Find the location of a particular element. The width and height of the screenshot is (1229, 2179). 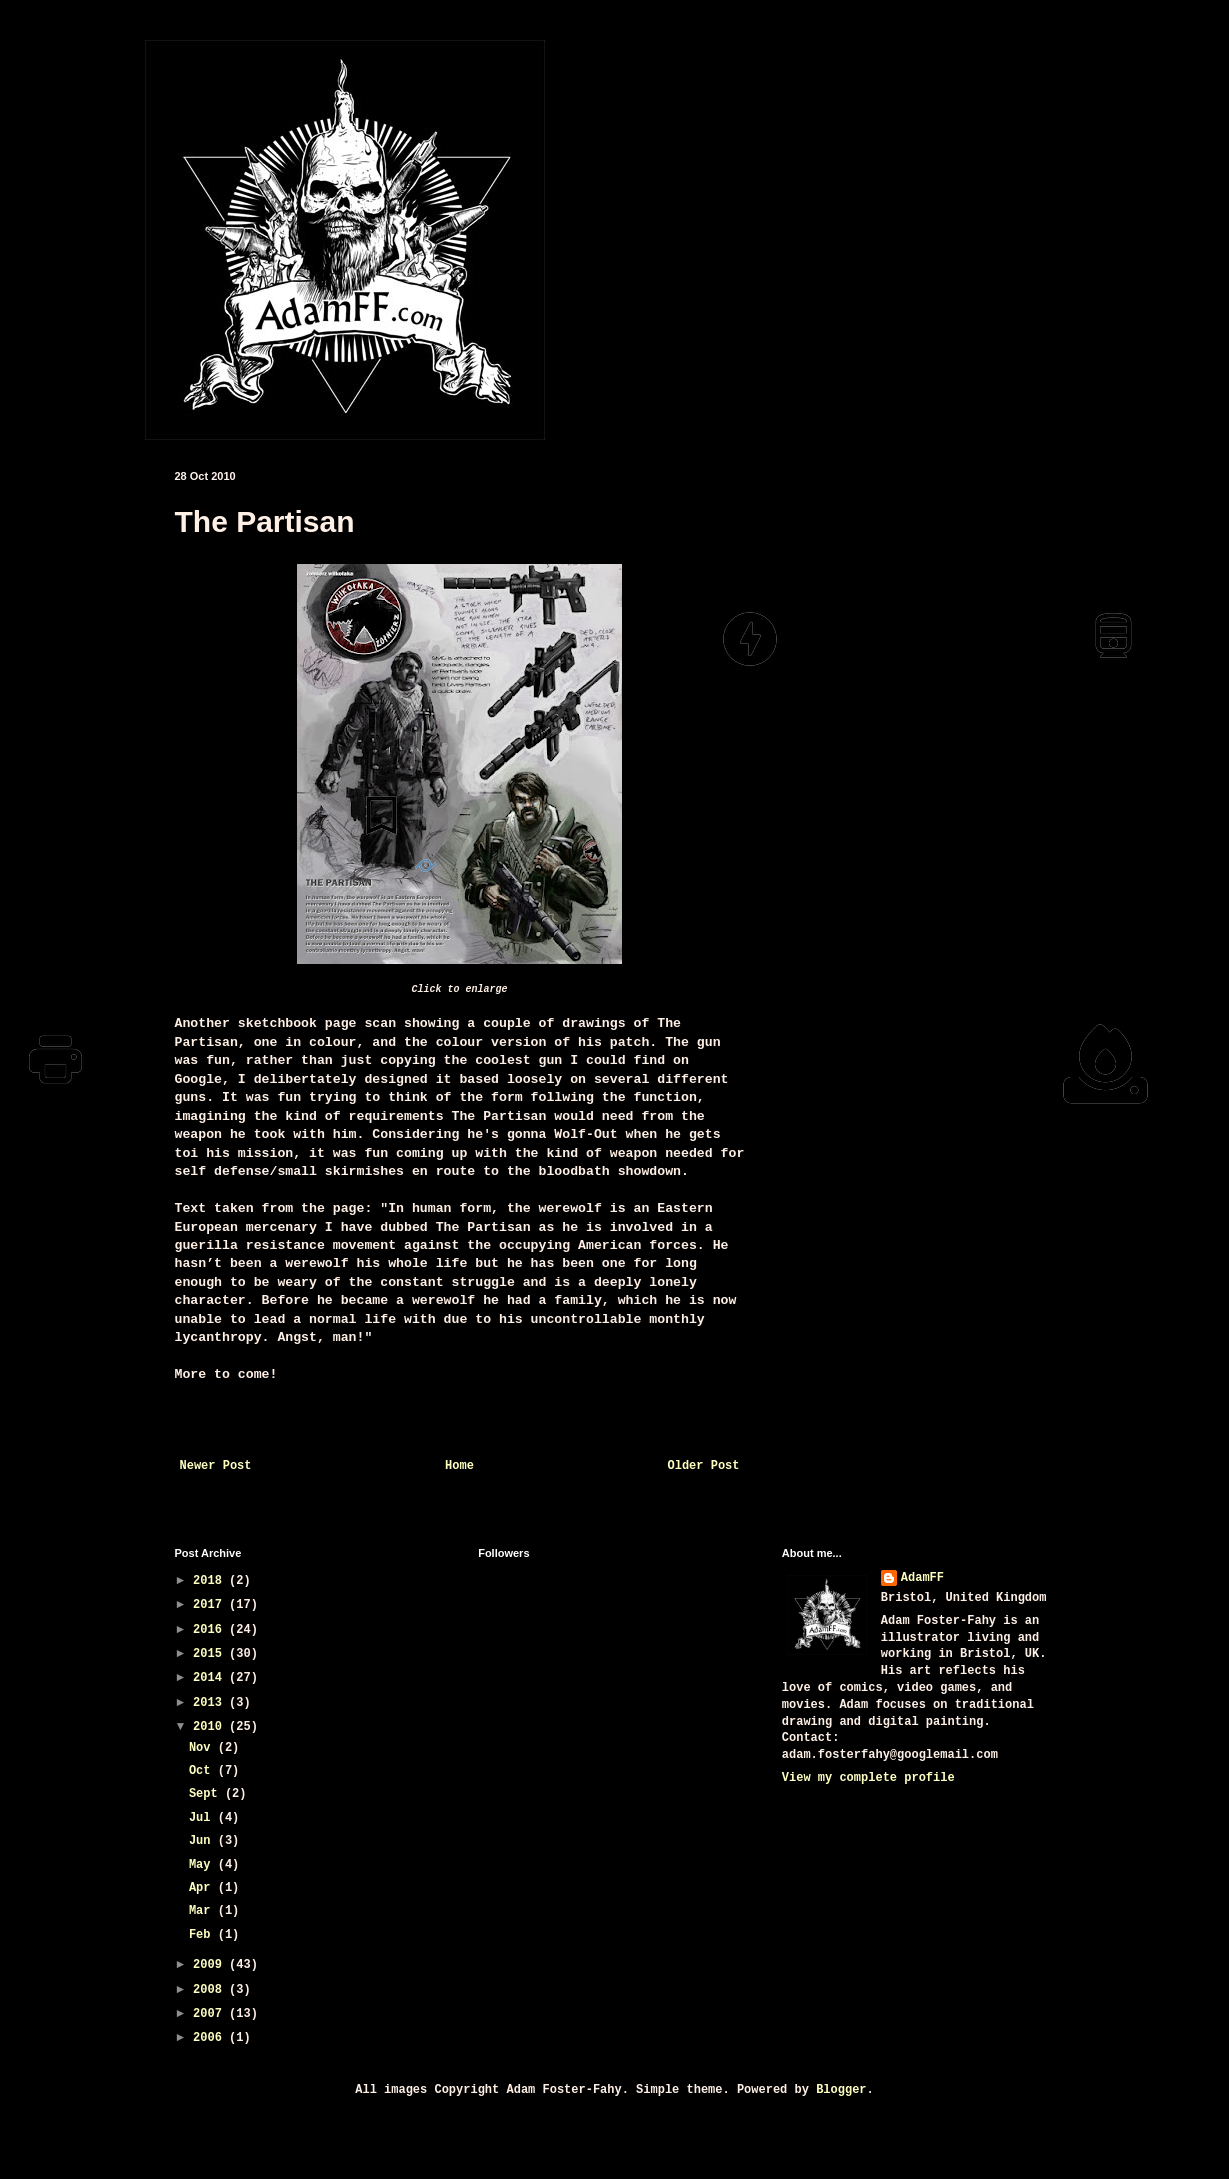

access stove or cooking settings is located at coordinates (1105, 1066).